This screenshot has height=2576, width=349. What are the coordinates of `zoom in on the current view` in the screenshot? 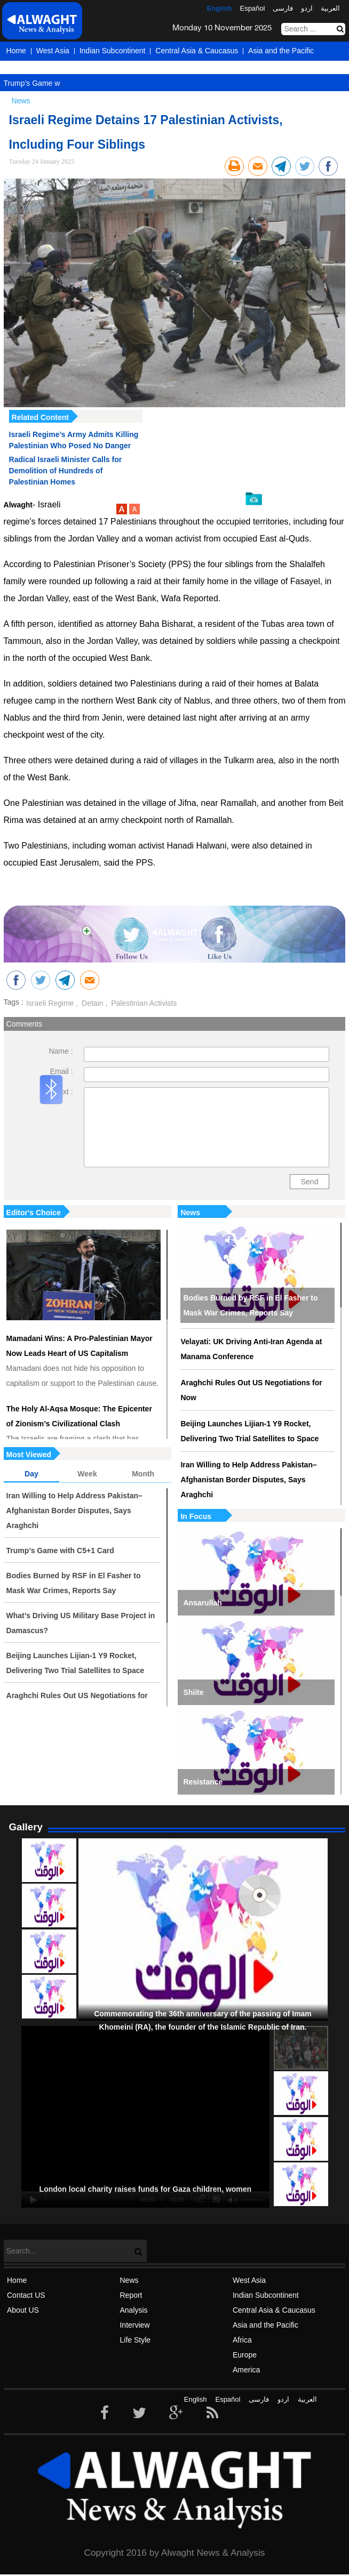 It's located at (87, 931).